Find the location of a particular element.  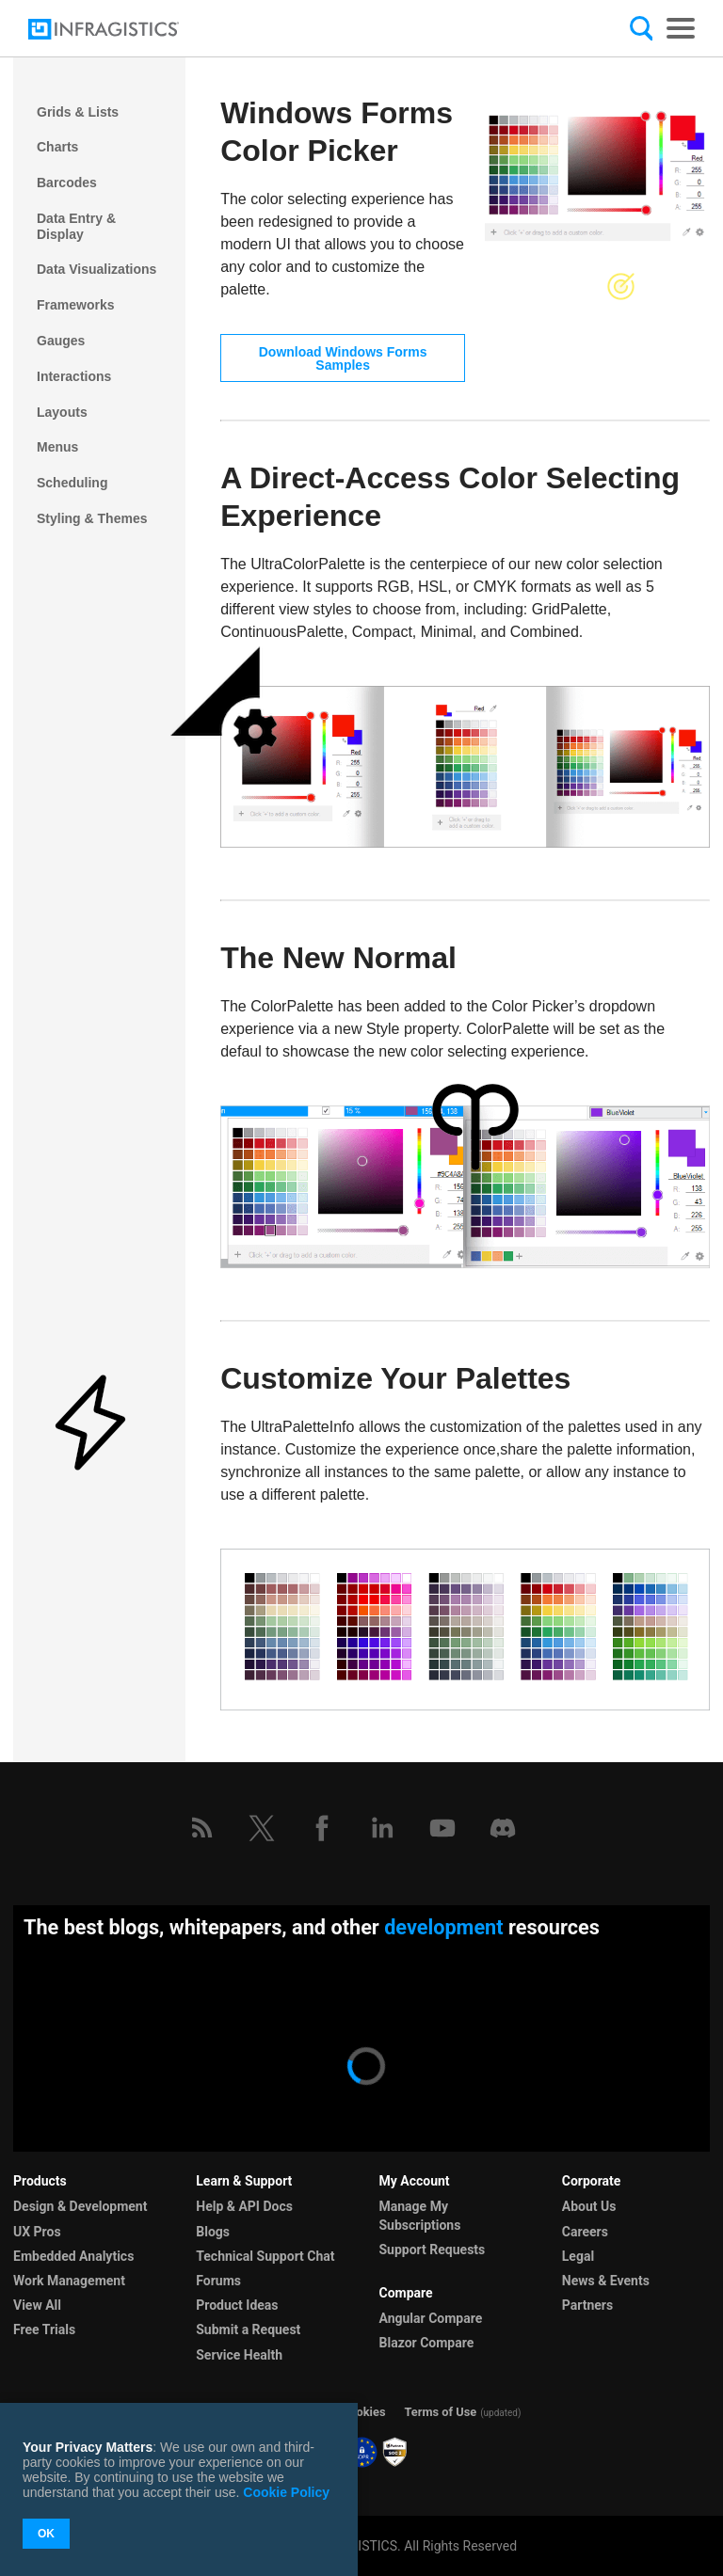

access mobile data settings is located at coordinates (224, 700).